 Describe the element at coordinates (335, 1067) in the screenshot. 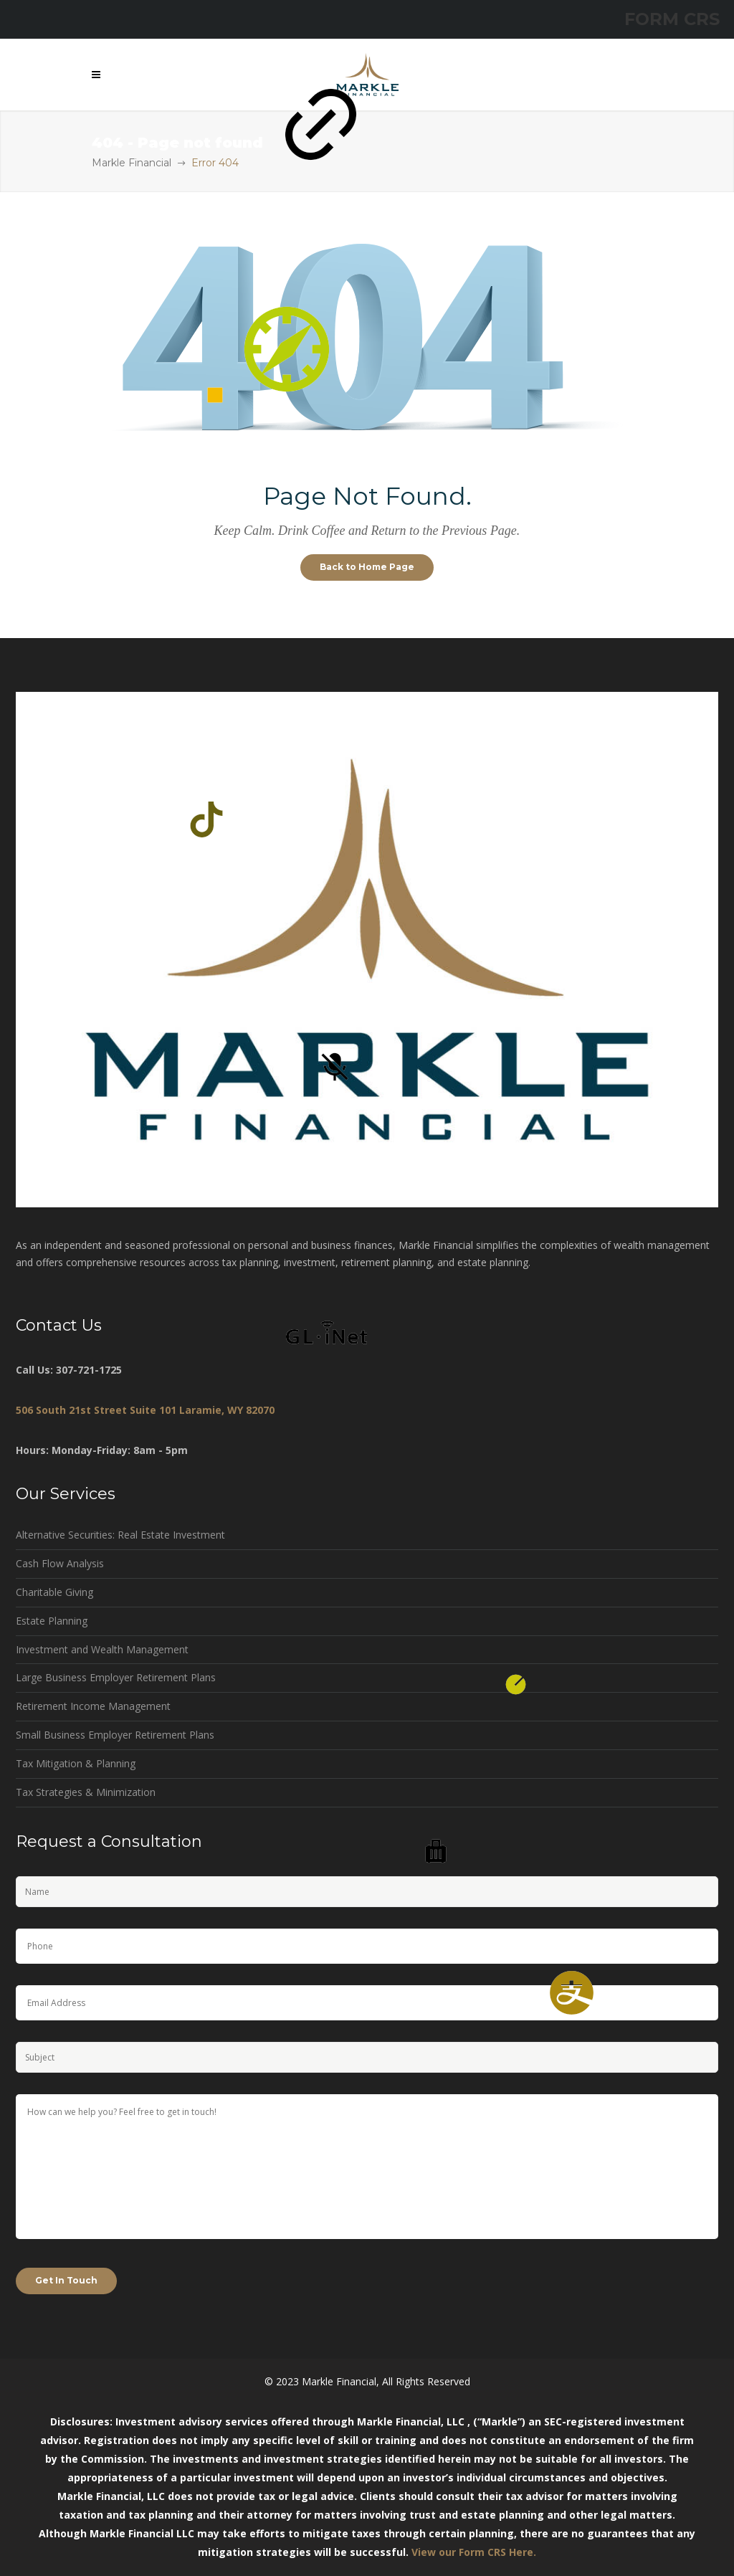

I see `microphone is muted` at that location.